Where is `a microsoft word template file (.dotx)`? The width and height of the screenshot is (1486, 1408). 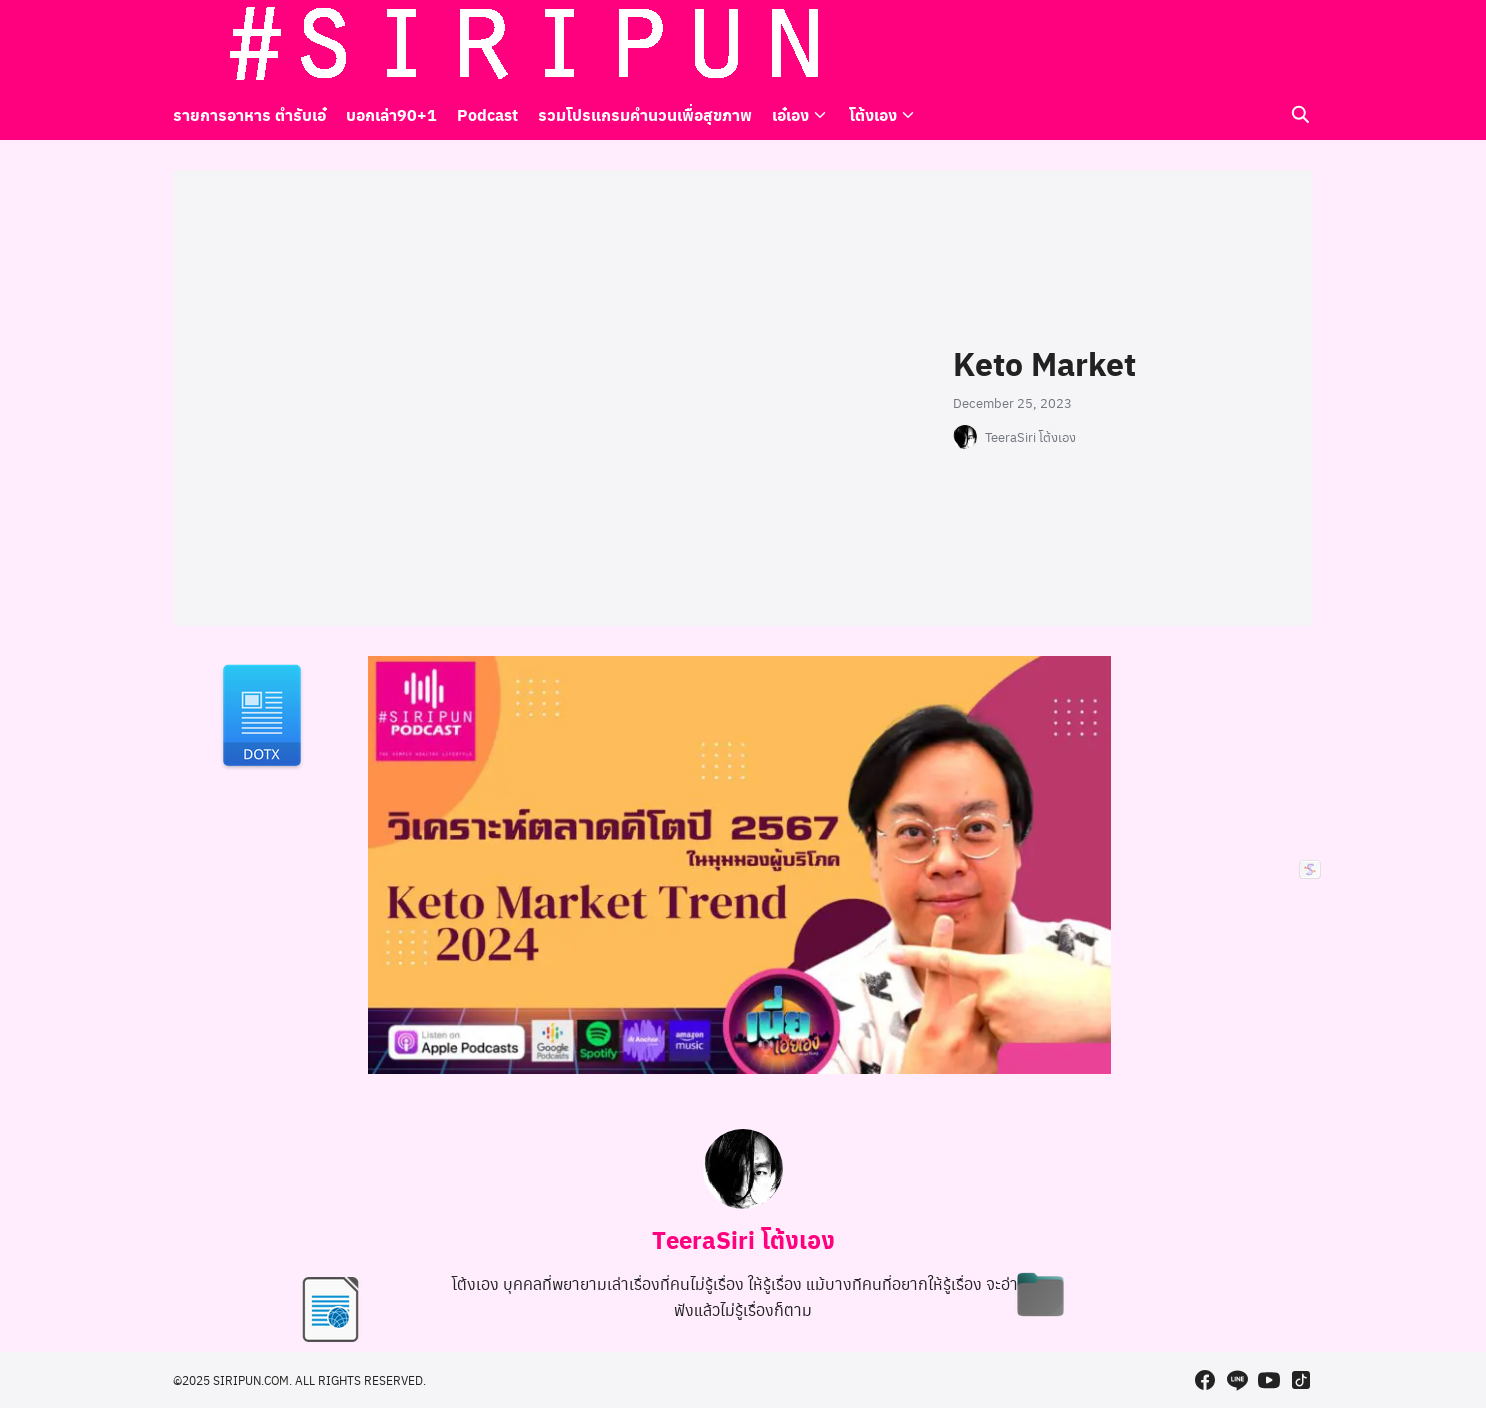 a microsoft word template file (.dotx) is located at coordinates (262, 717).